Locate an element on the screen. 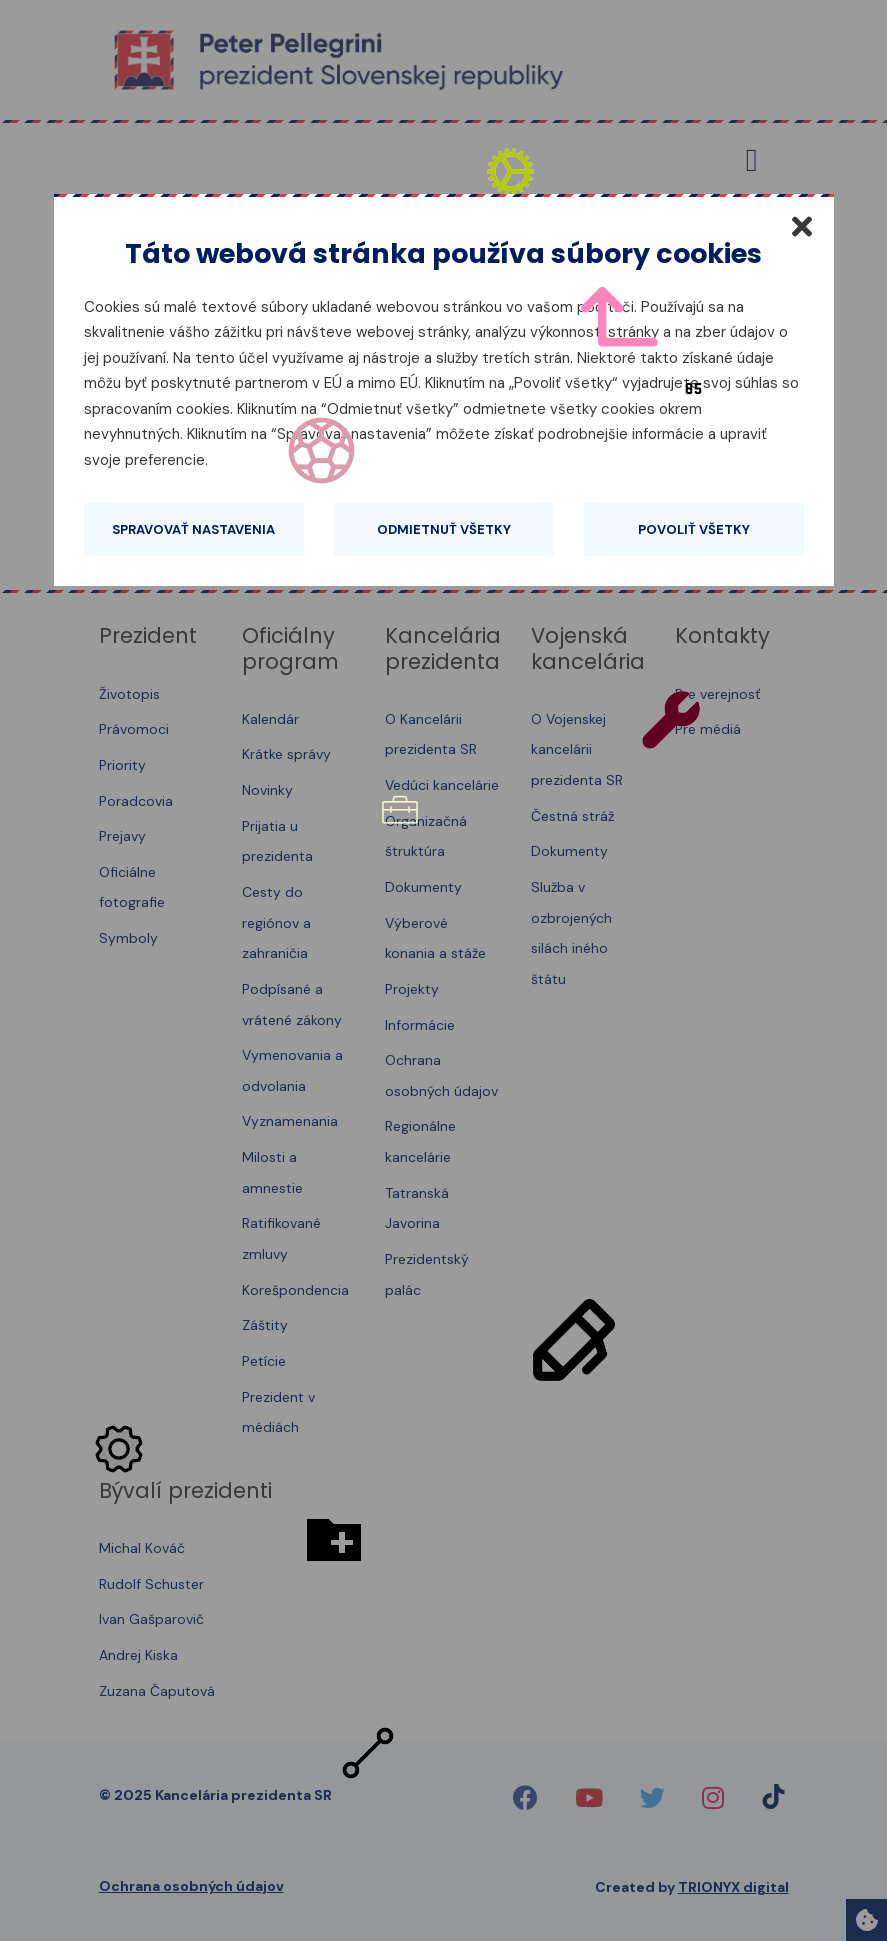 The height and width of the screenshot is (1941, 887). access settings or preferences is located at coordinates (119, 1449).